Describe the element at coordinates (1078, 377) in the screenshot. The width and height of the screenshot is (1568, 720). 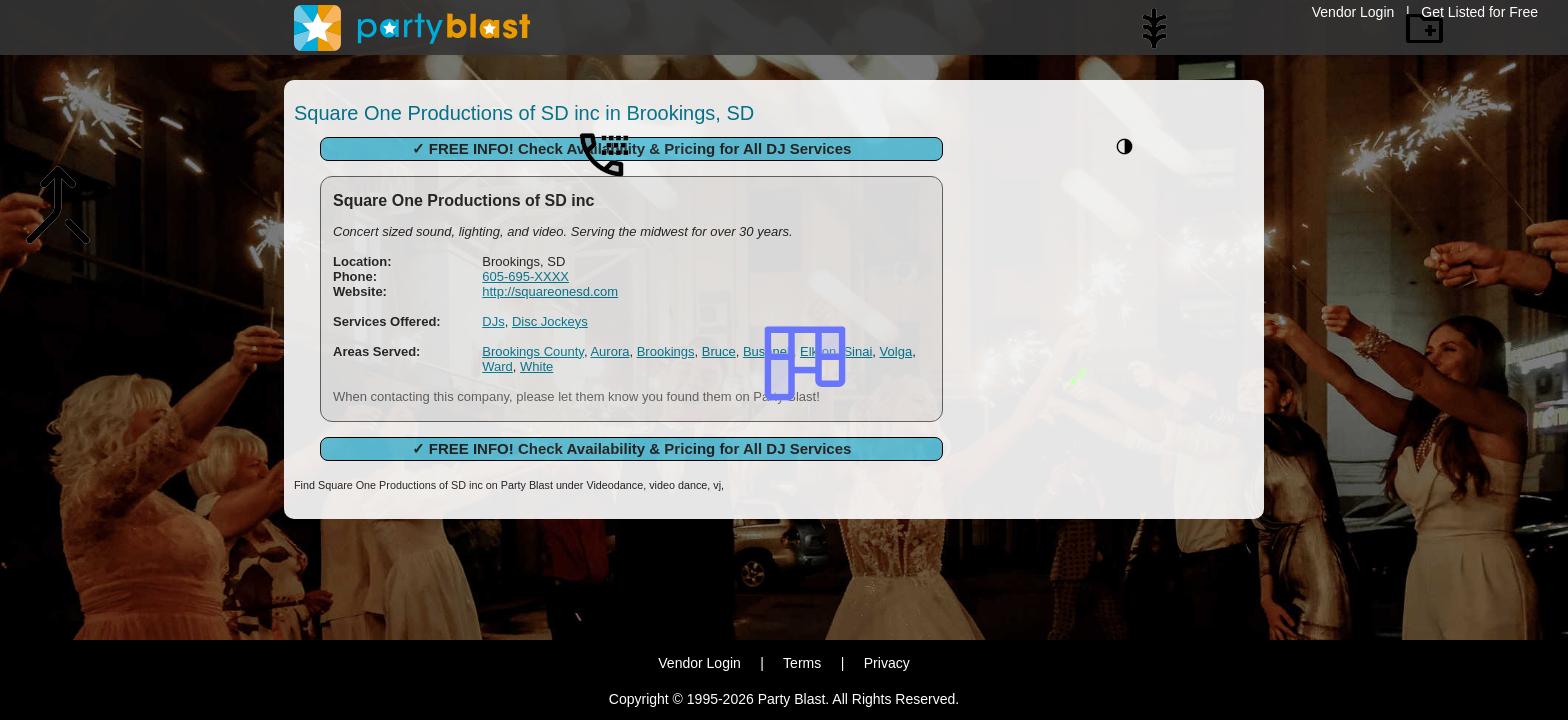
I see `exit fullscreen mode` at that location.